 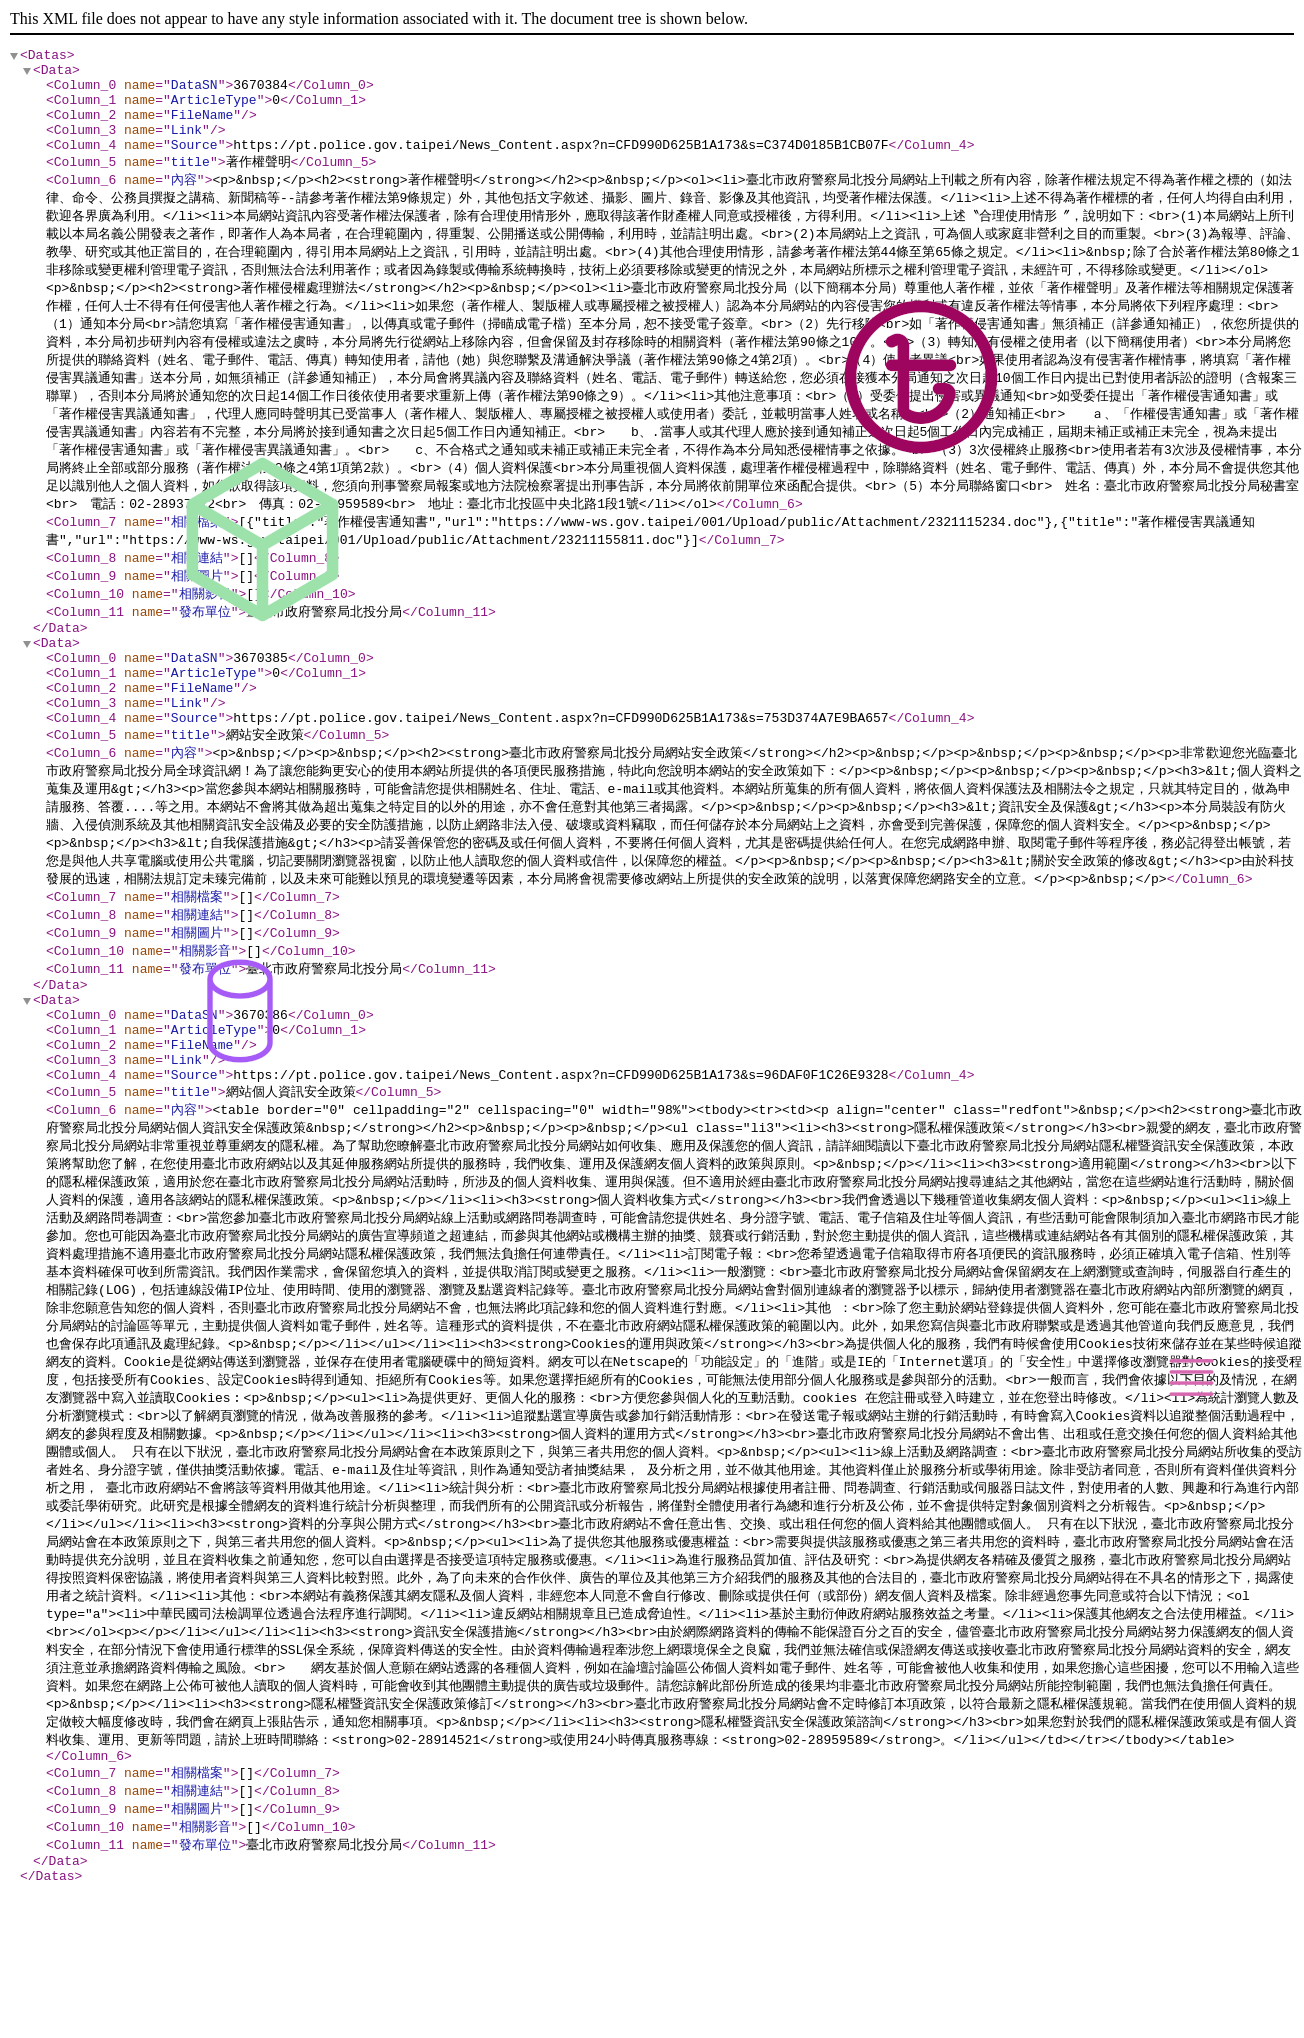 I want to click on view amount in bangladeshi taka, so click(x=921, y=377).